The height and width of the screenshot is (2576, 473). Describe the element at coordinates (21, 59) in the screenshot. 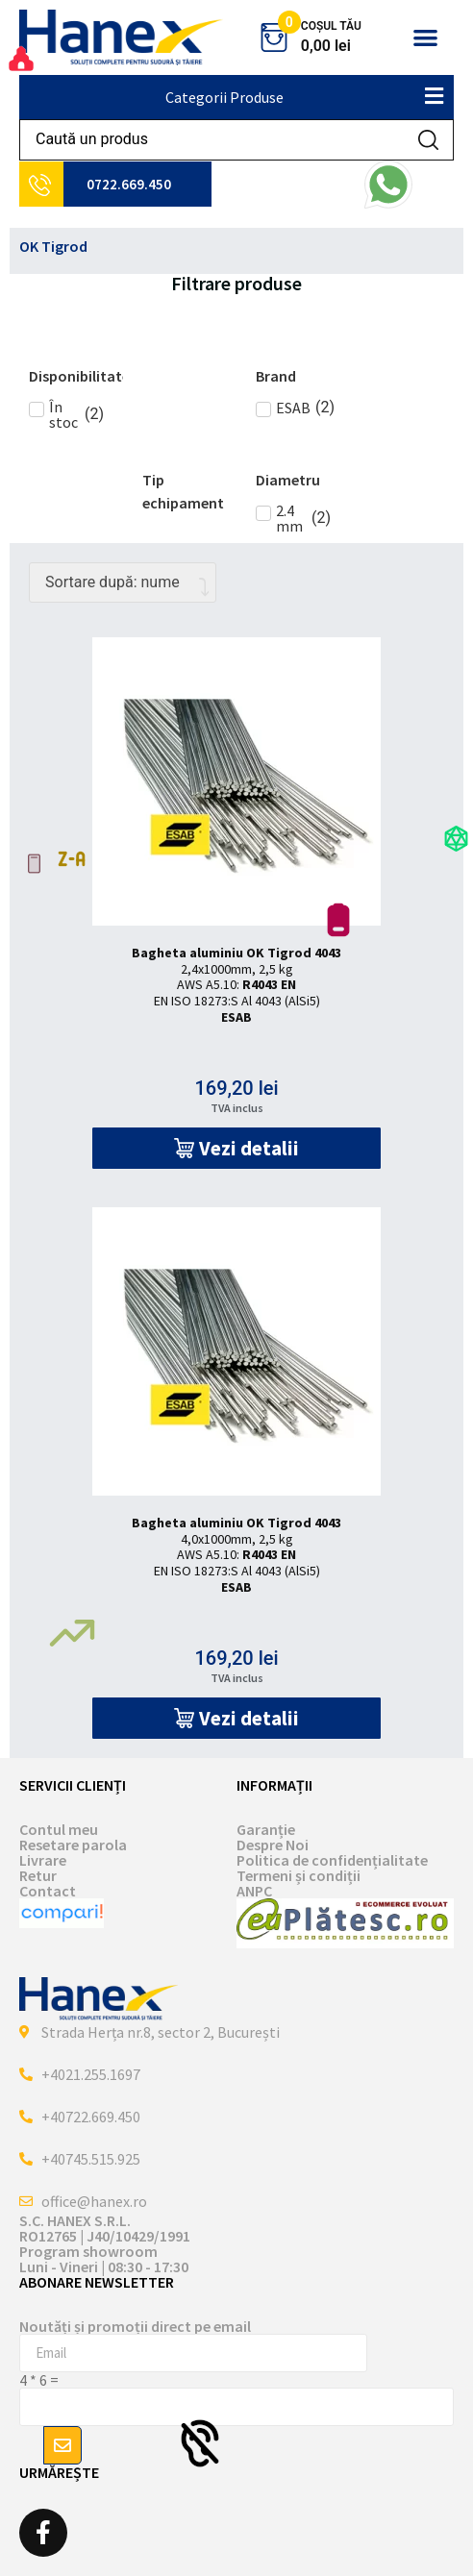

I see `find nearby places of worship` at that location.